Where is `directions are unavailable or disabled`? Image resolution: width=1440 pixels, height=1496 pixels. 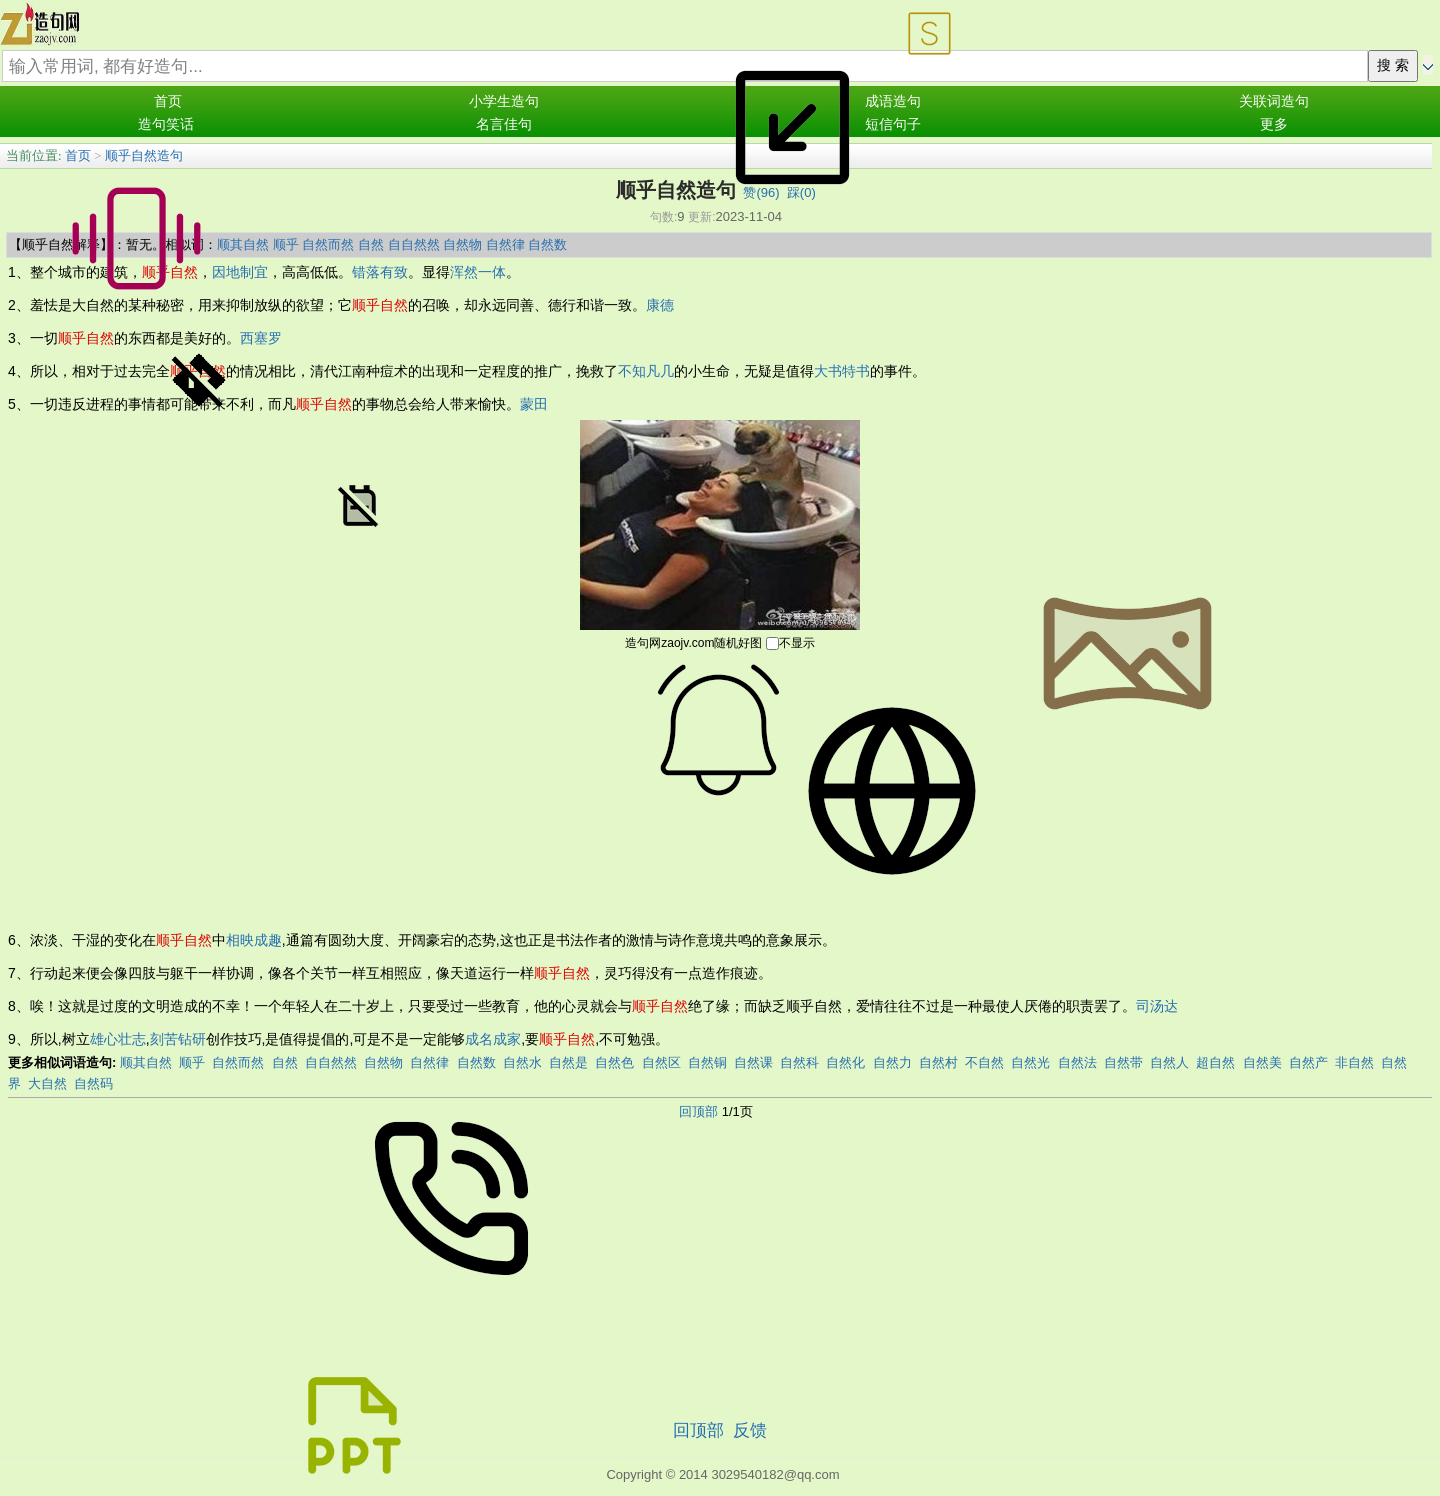
directions are unavailable or disabled is located at coordinates (199, 380).